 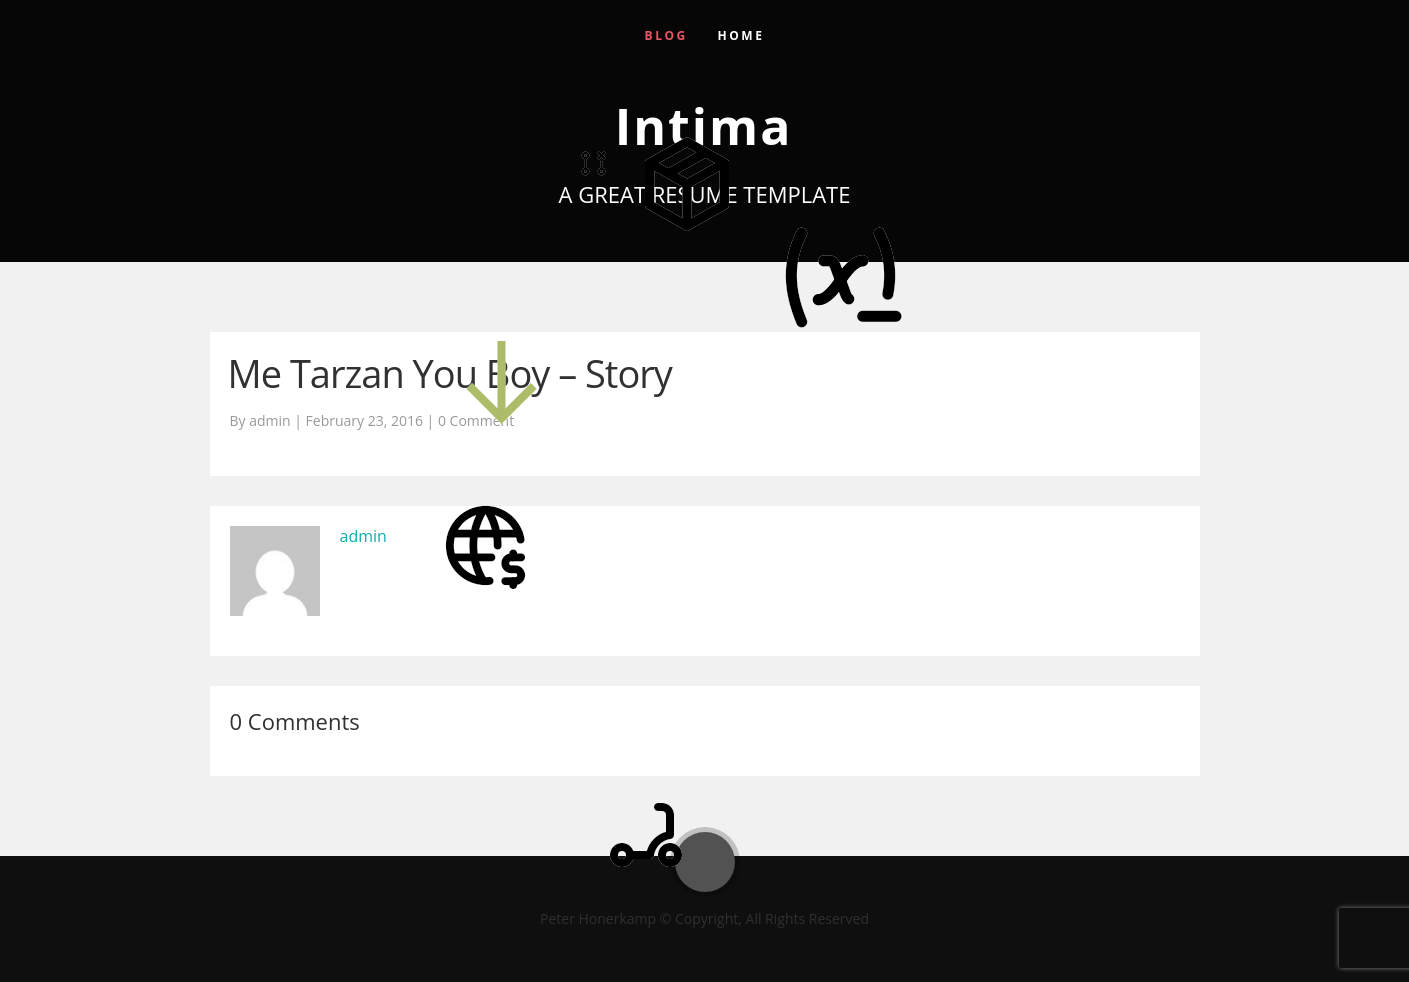 I want to click on view package or shipment details, so click(x=687, y=184).